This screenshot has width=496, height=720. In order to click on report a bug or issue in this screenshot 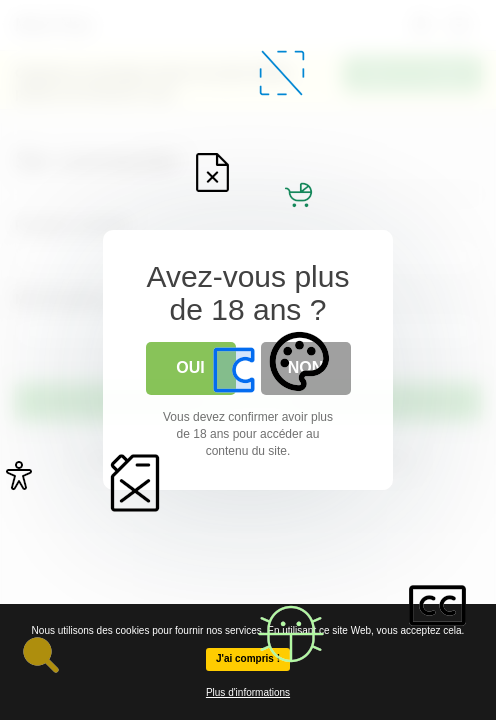, I will do `click(291, 634)`.